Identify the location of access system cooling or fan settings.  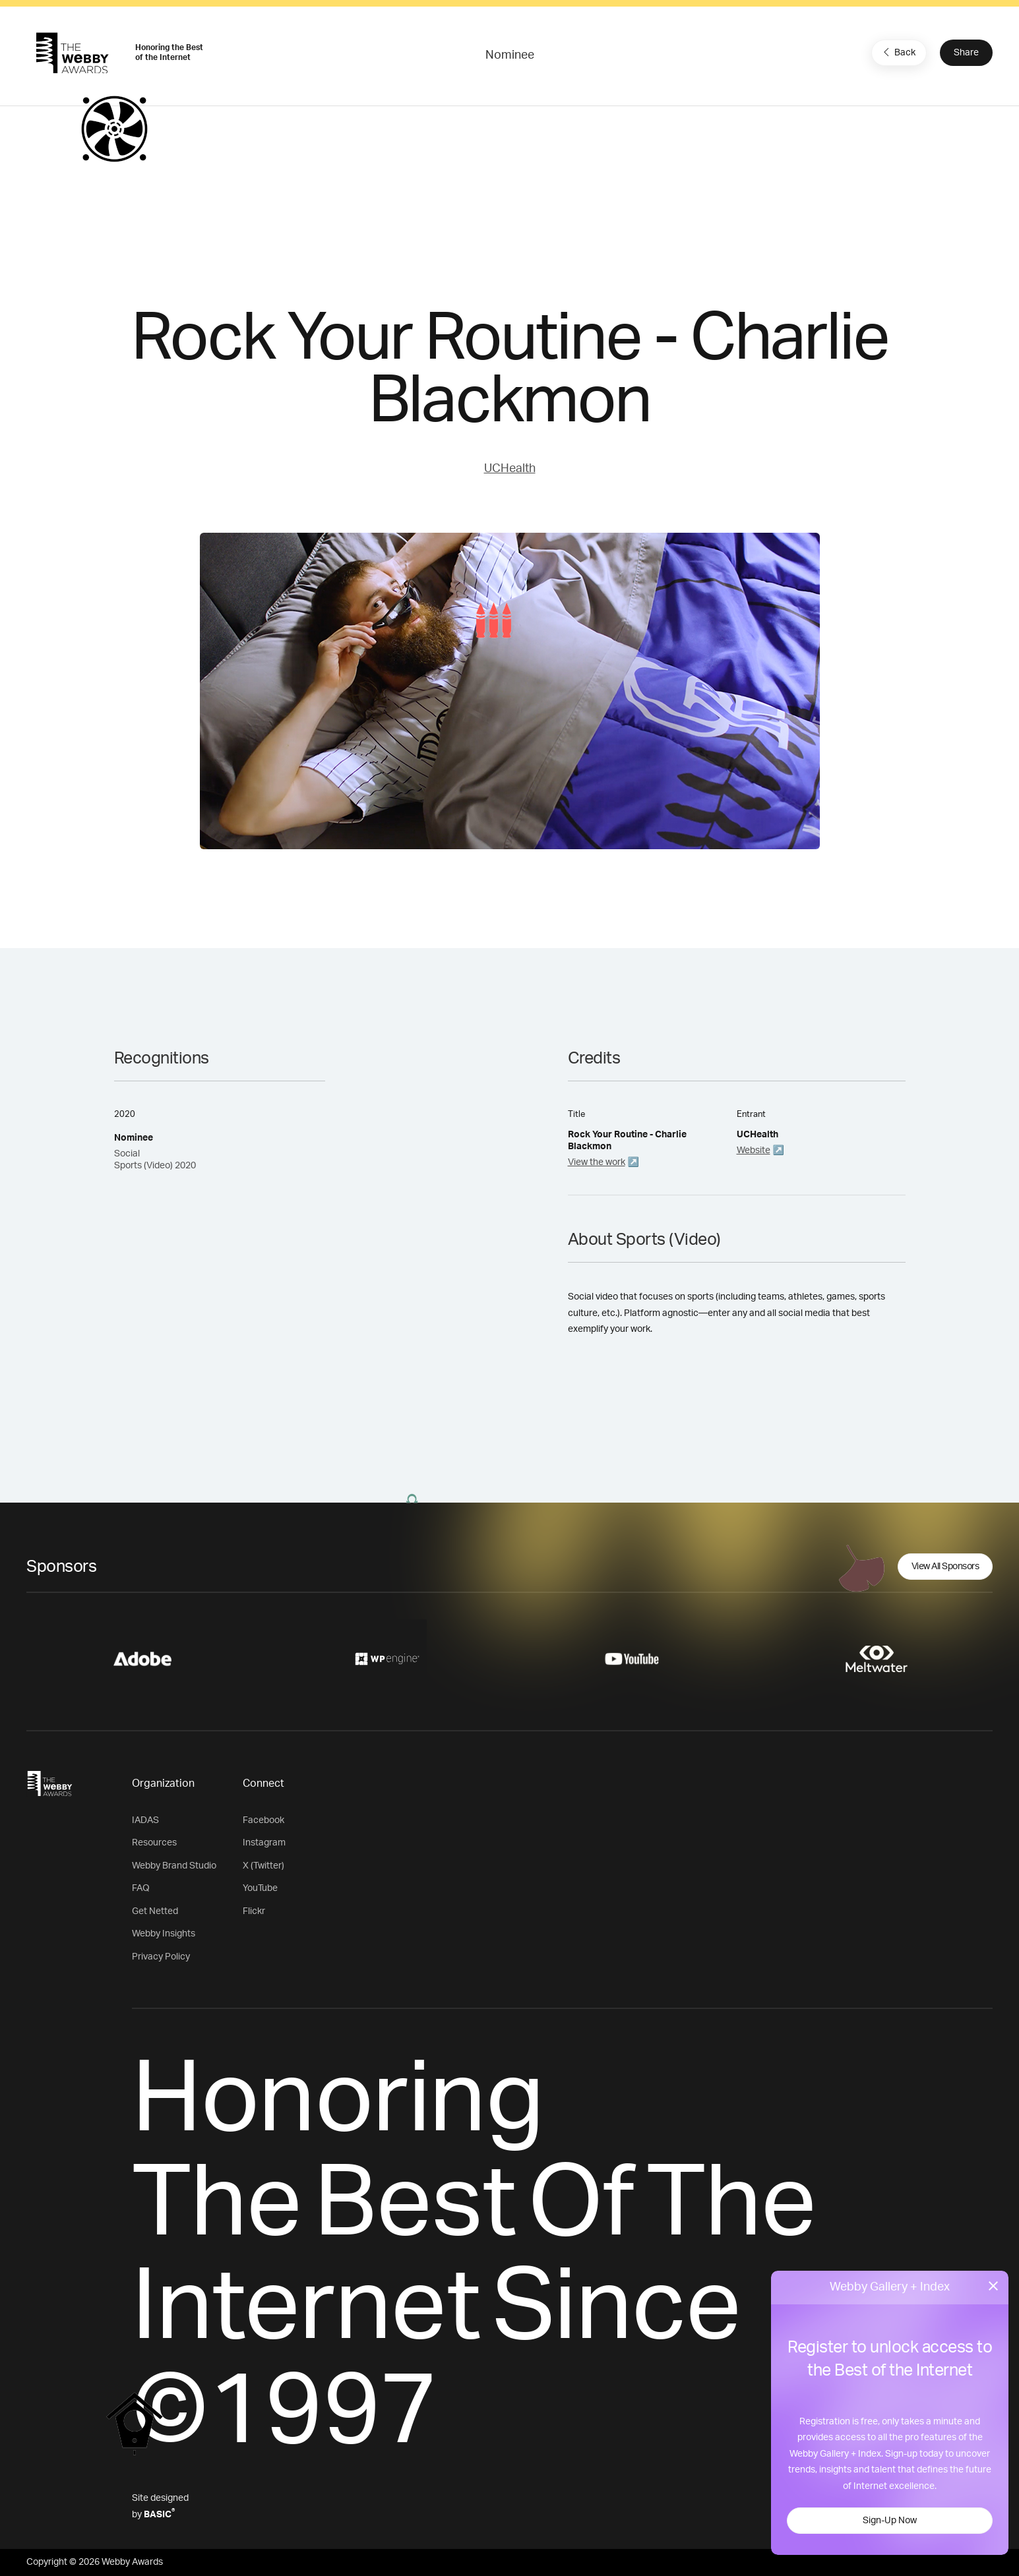
(114, 129).